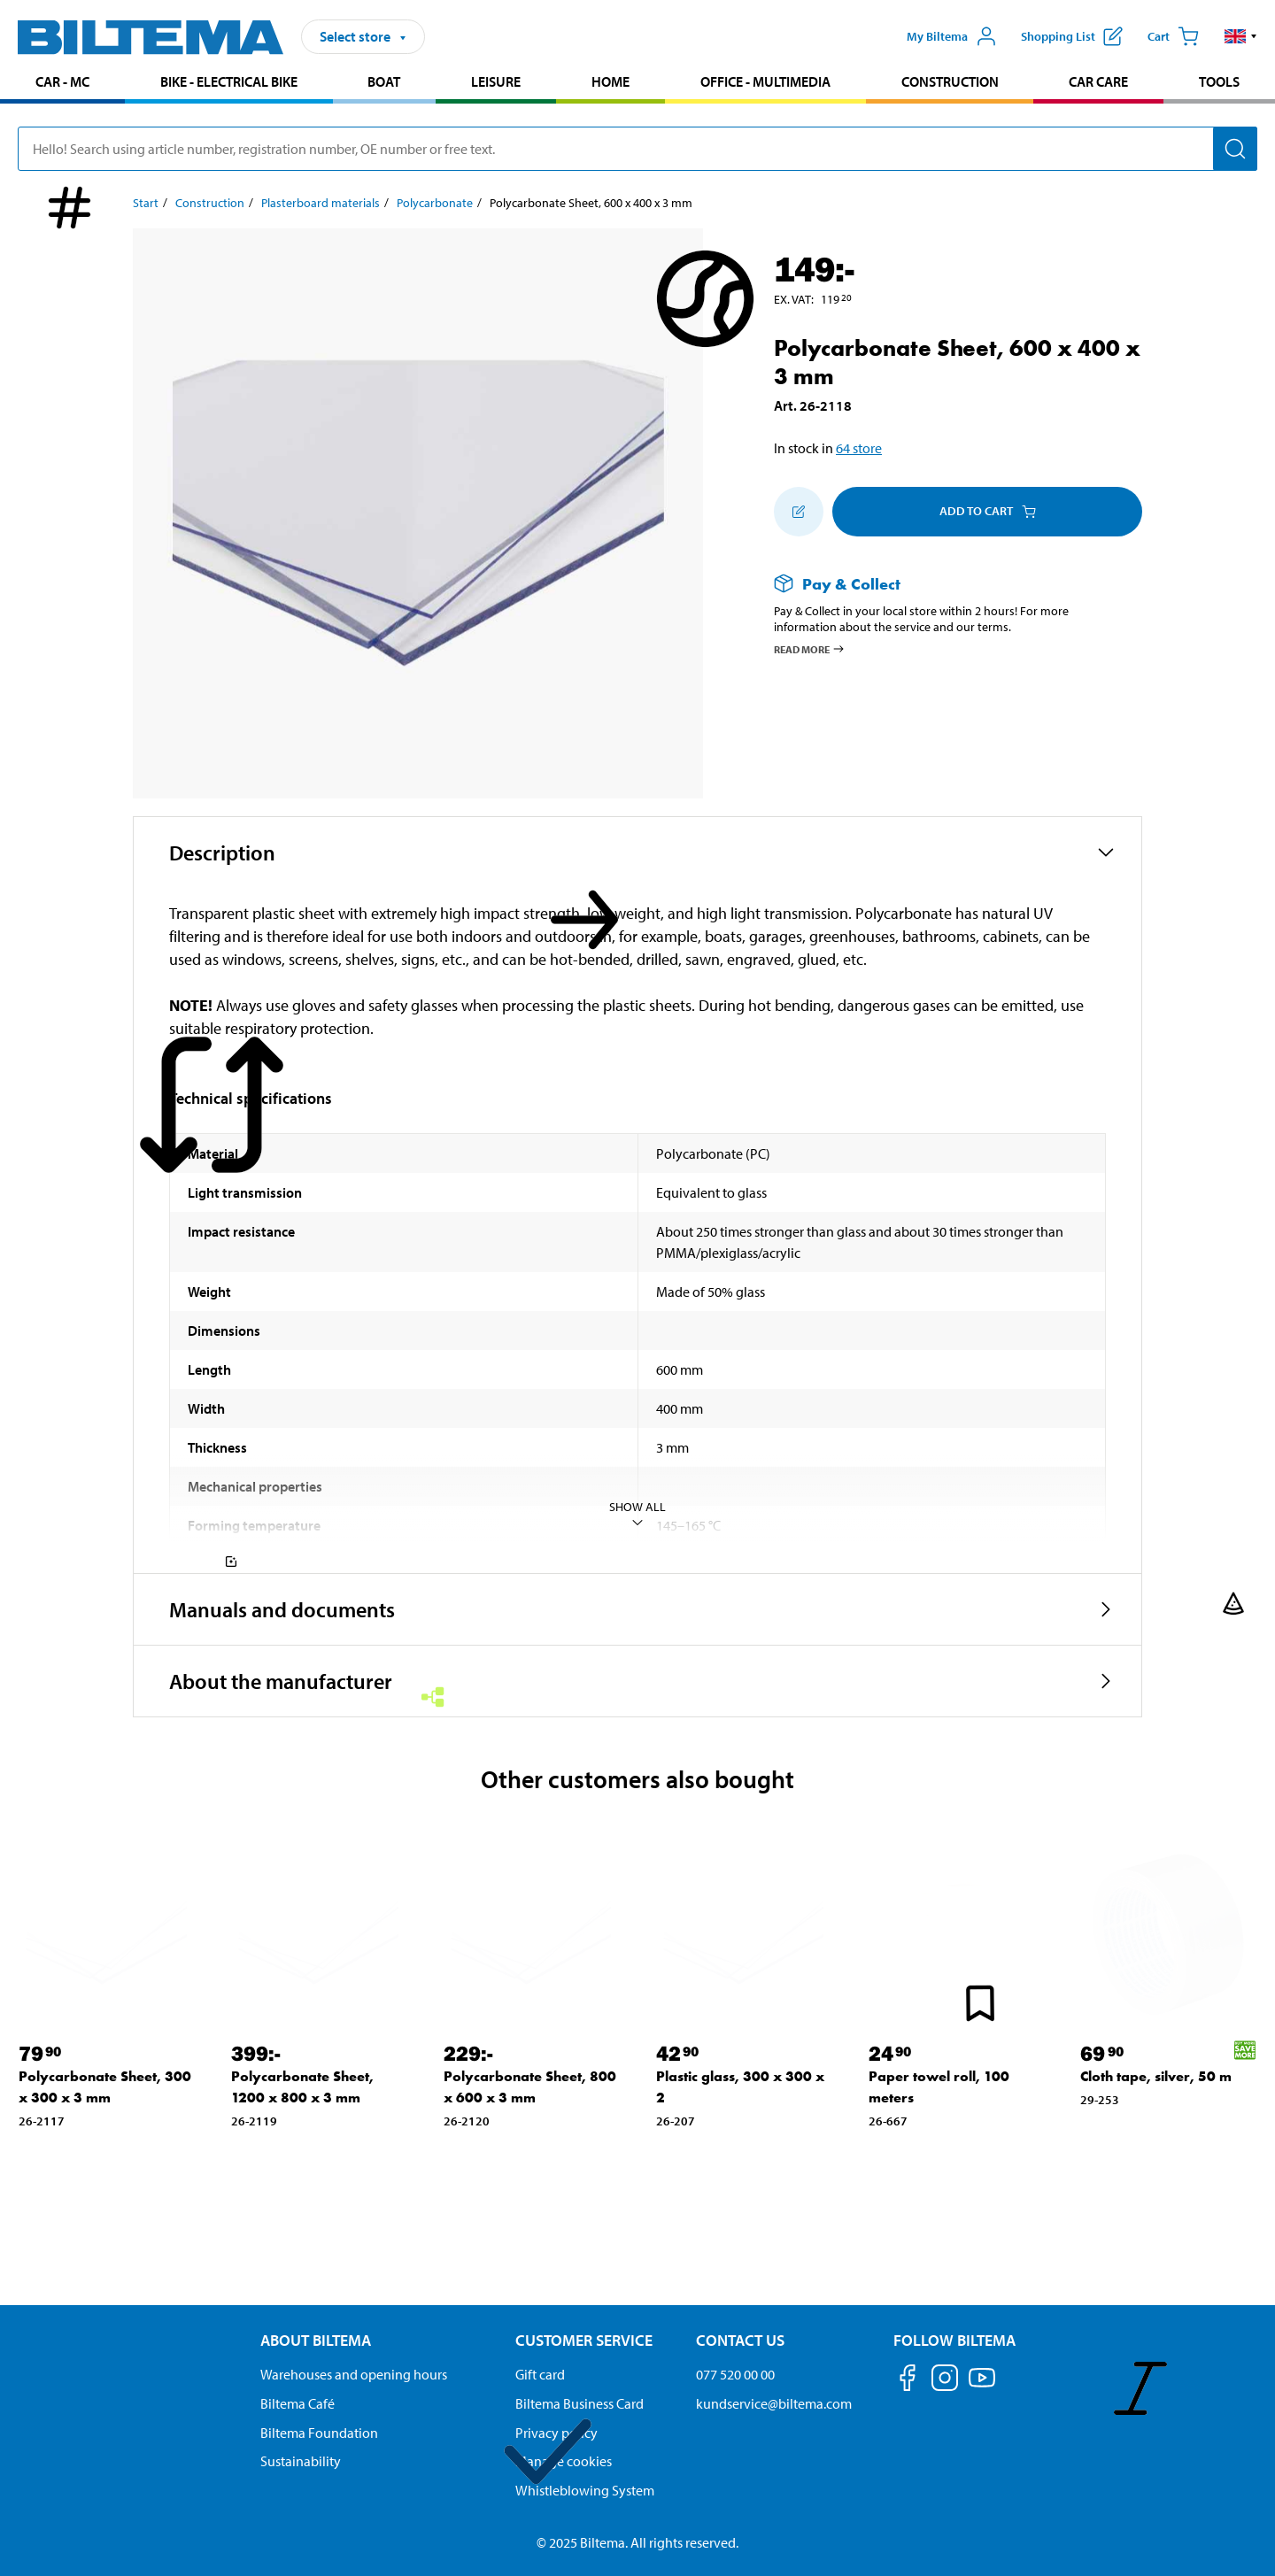 Image resolution: width=1275 pixels, height=2576 pixels. Describe the element at coordinates (584, 920) in the screenshot. I see `go to next item or page` at that location.